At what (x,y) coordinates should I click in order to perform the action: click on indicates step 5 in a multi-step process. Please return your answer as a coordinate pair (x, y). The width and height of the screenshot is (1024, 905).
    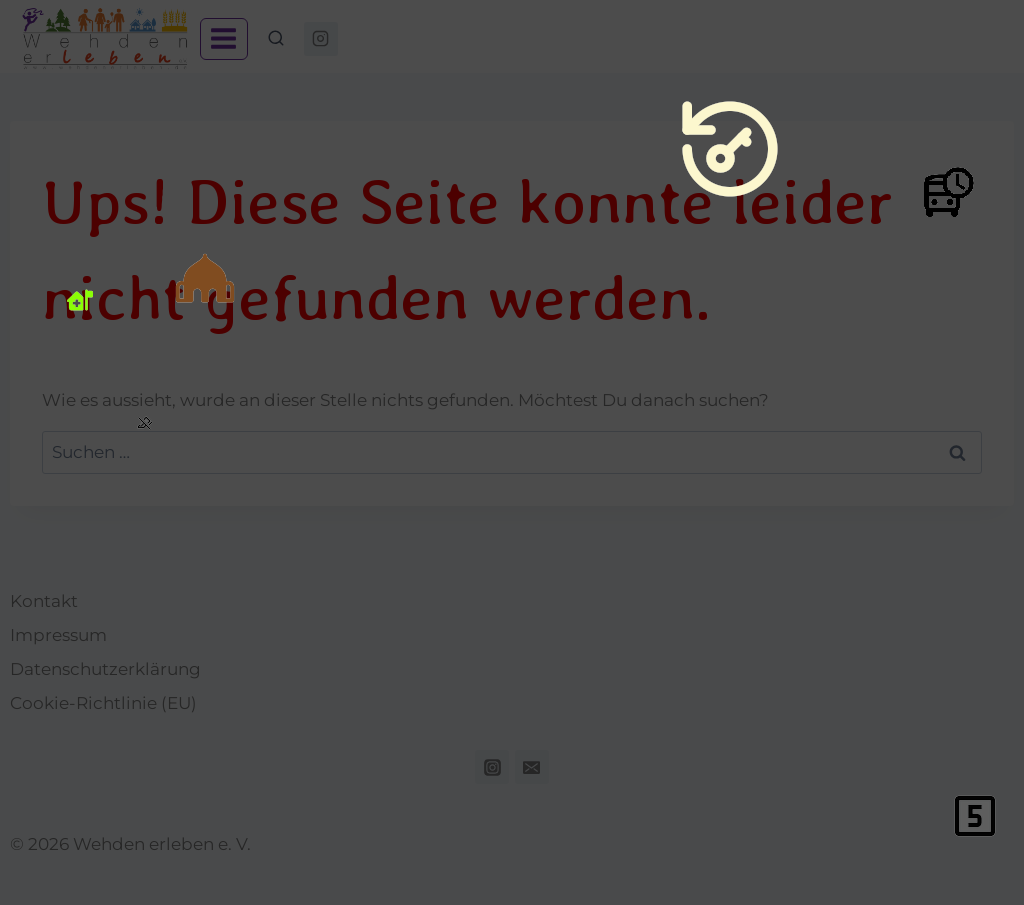
    Looking at the image, I should click on (975, 816).